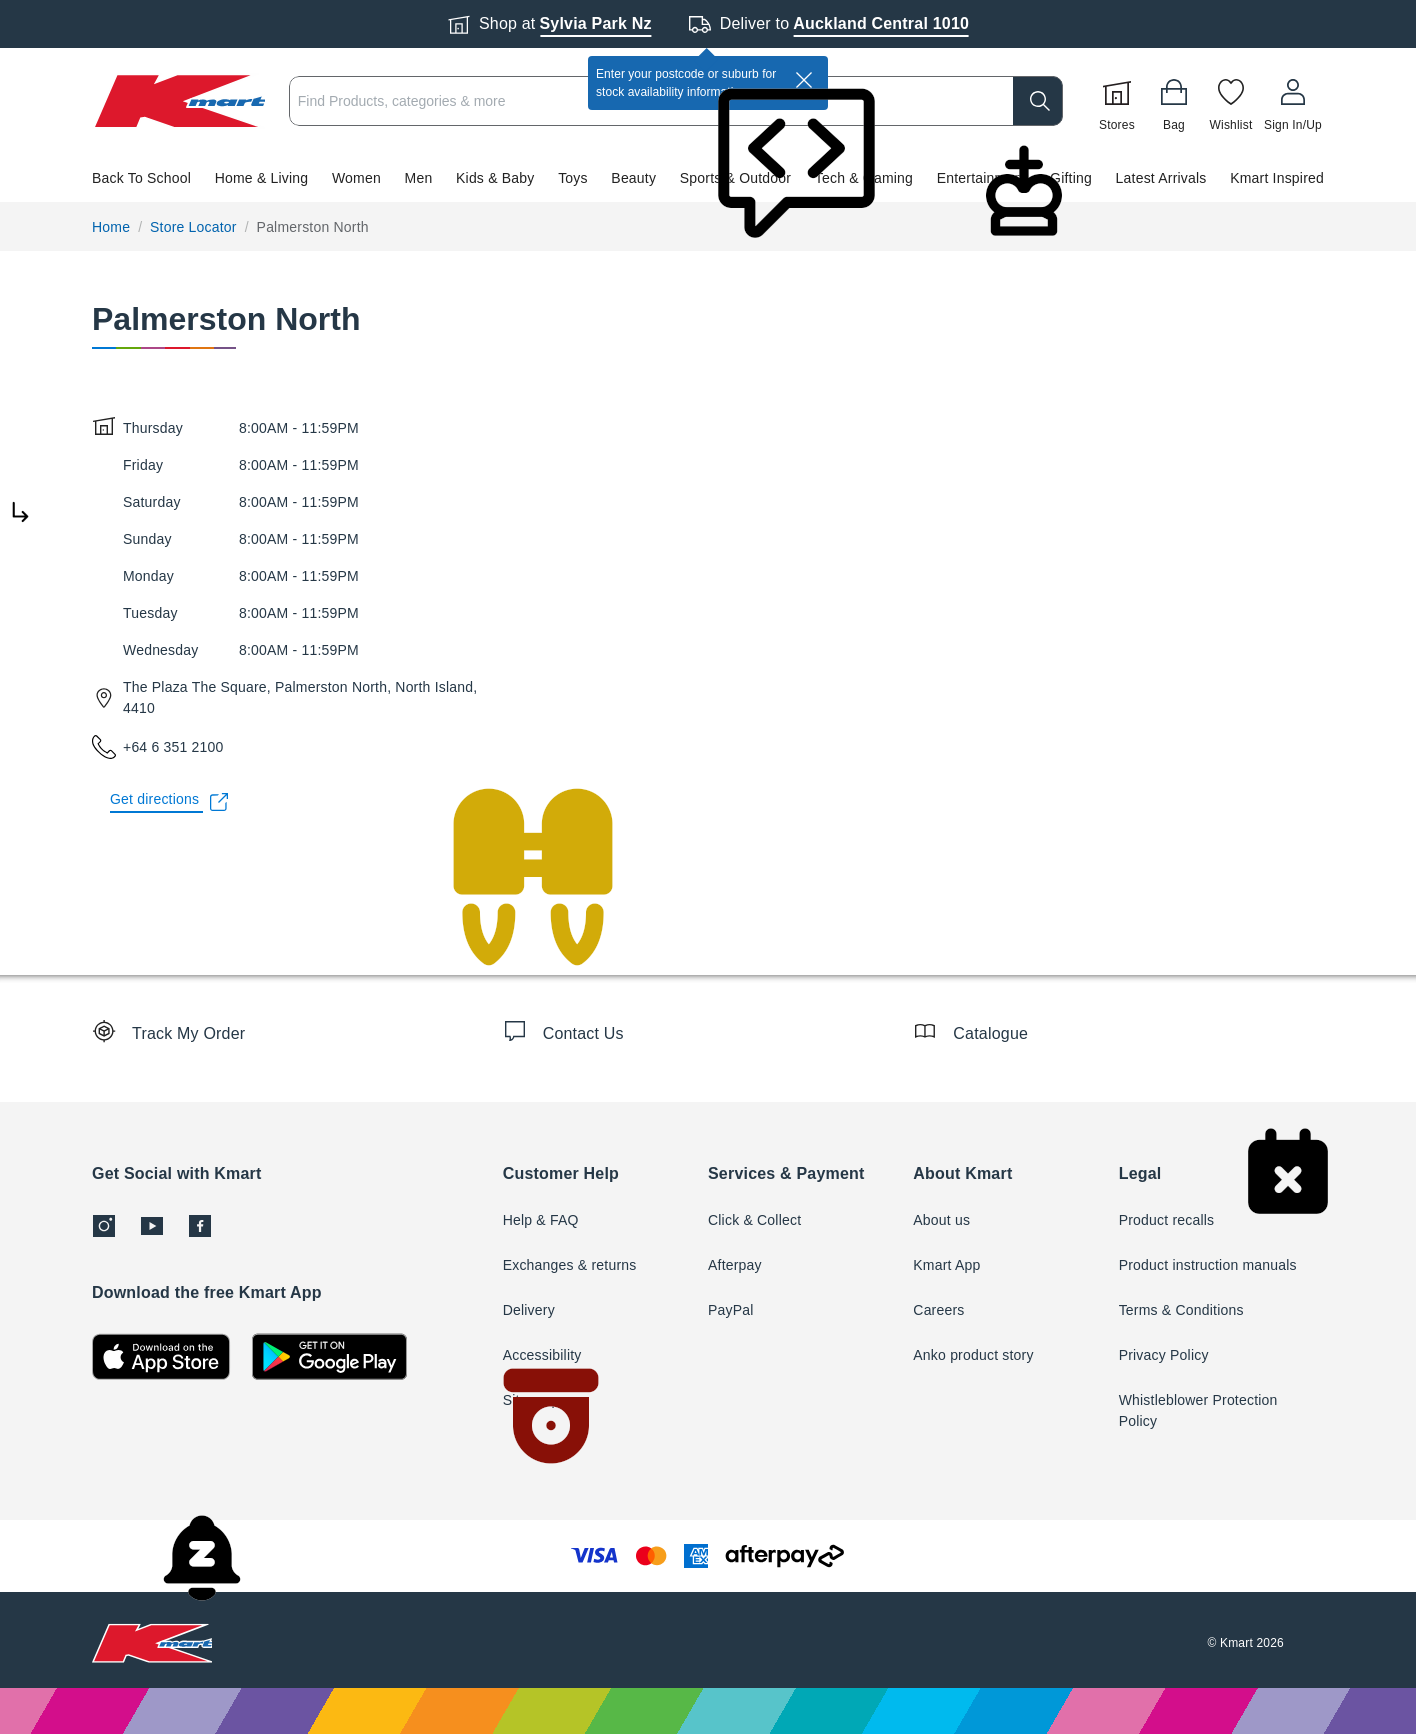  What do you see at coordinates (19, 512) in the screenshot?
I see `move item down and to the right` at bounding box center [19, 512].